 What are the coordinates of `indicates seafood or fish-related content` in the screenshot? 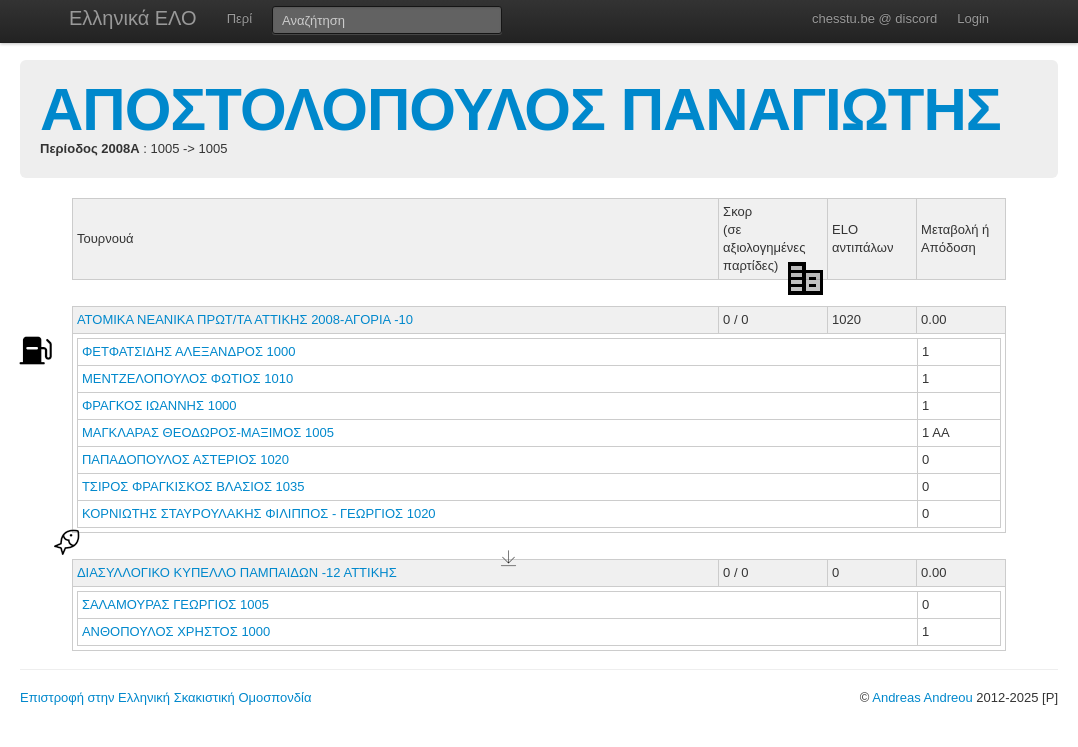 It's located at (68, 541).